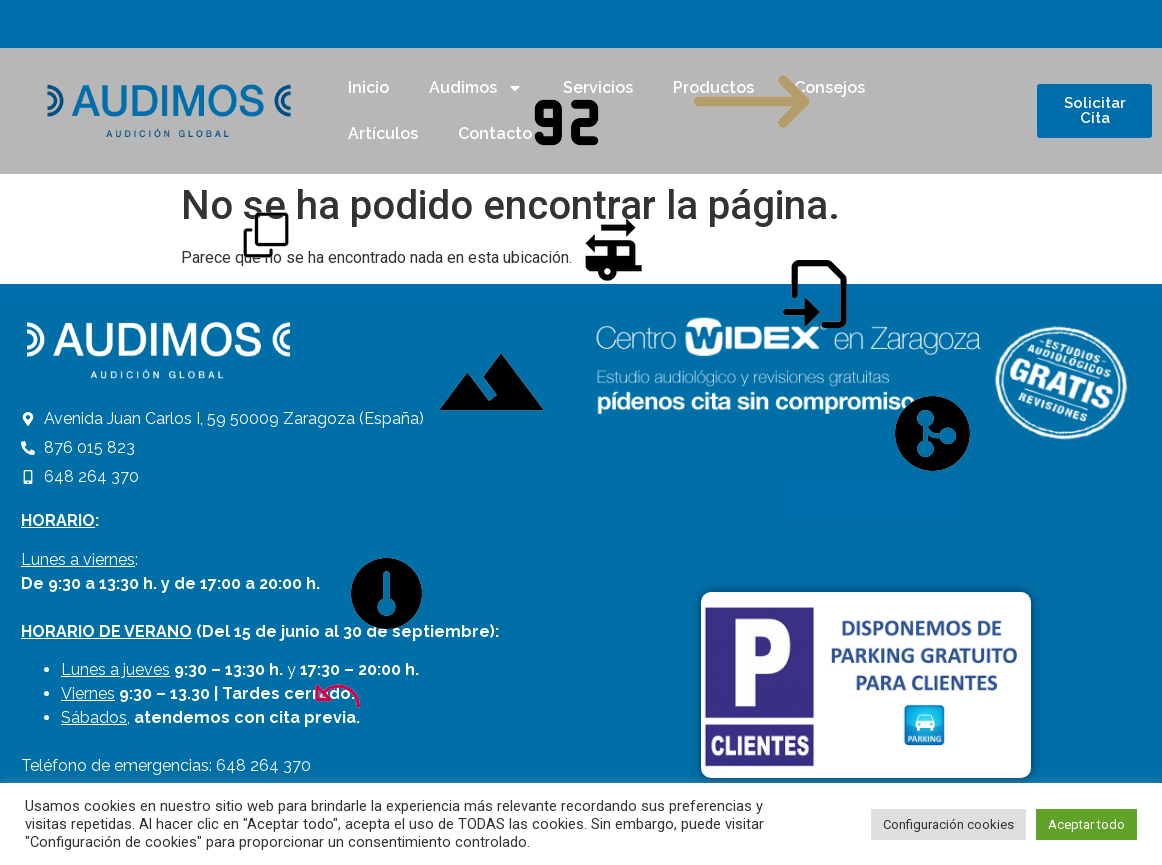  What do you see at coordinates (566, 122) in the screenshot?
I see `displays the number 92 as a badge or counter` at bounding box center [566, 122].